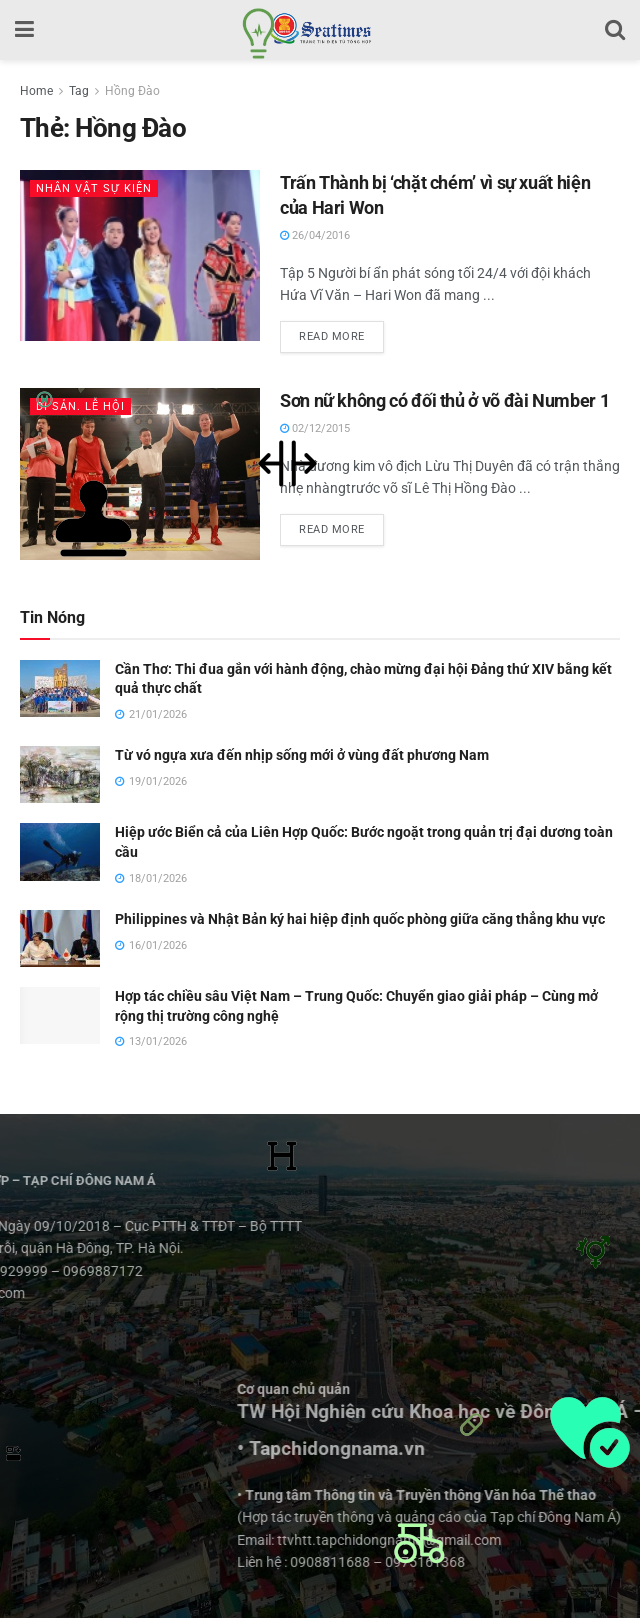  I want to click on access farming or agricultural features, so click(418, 1542).